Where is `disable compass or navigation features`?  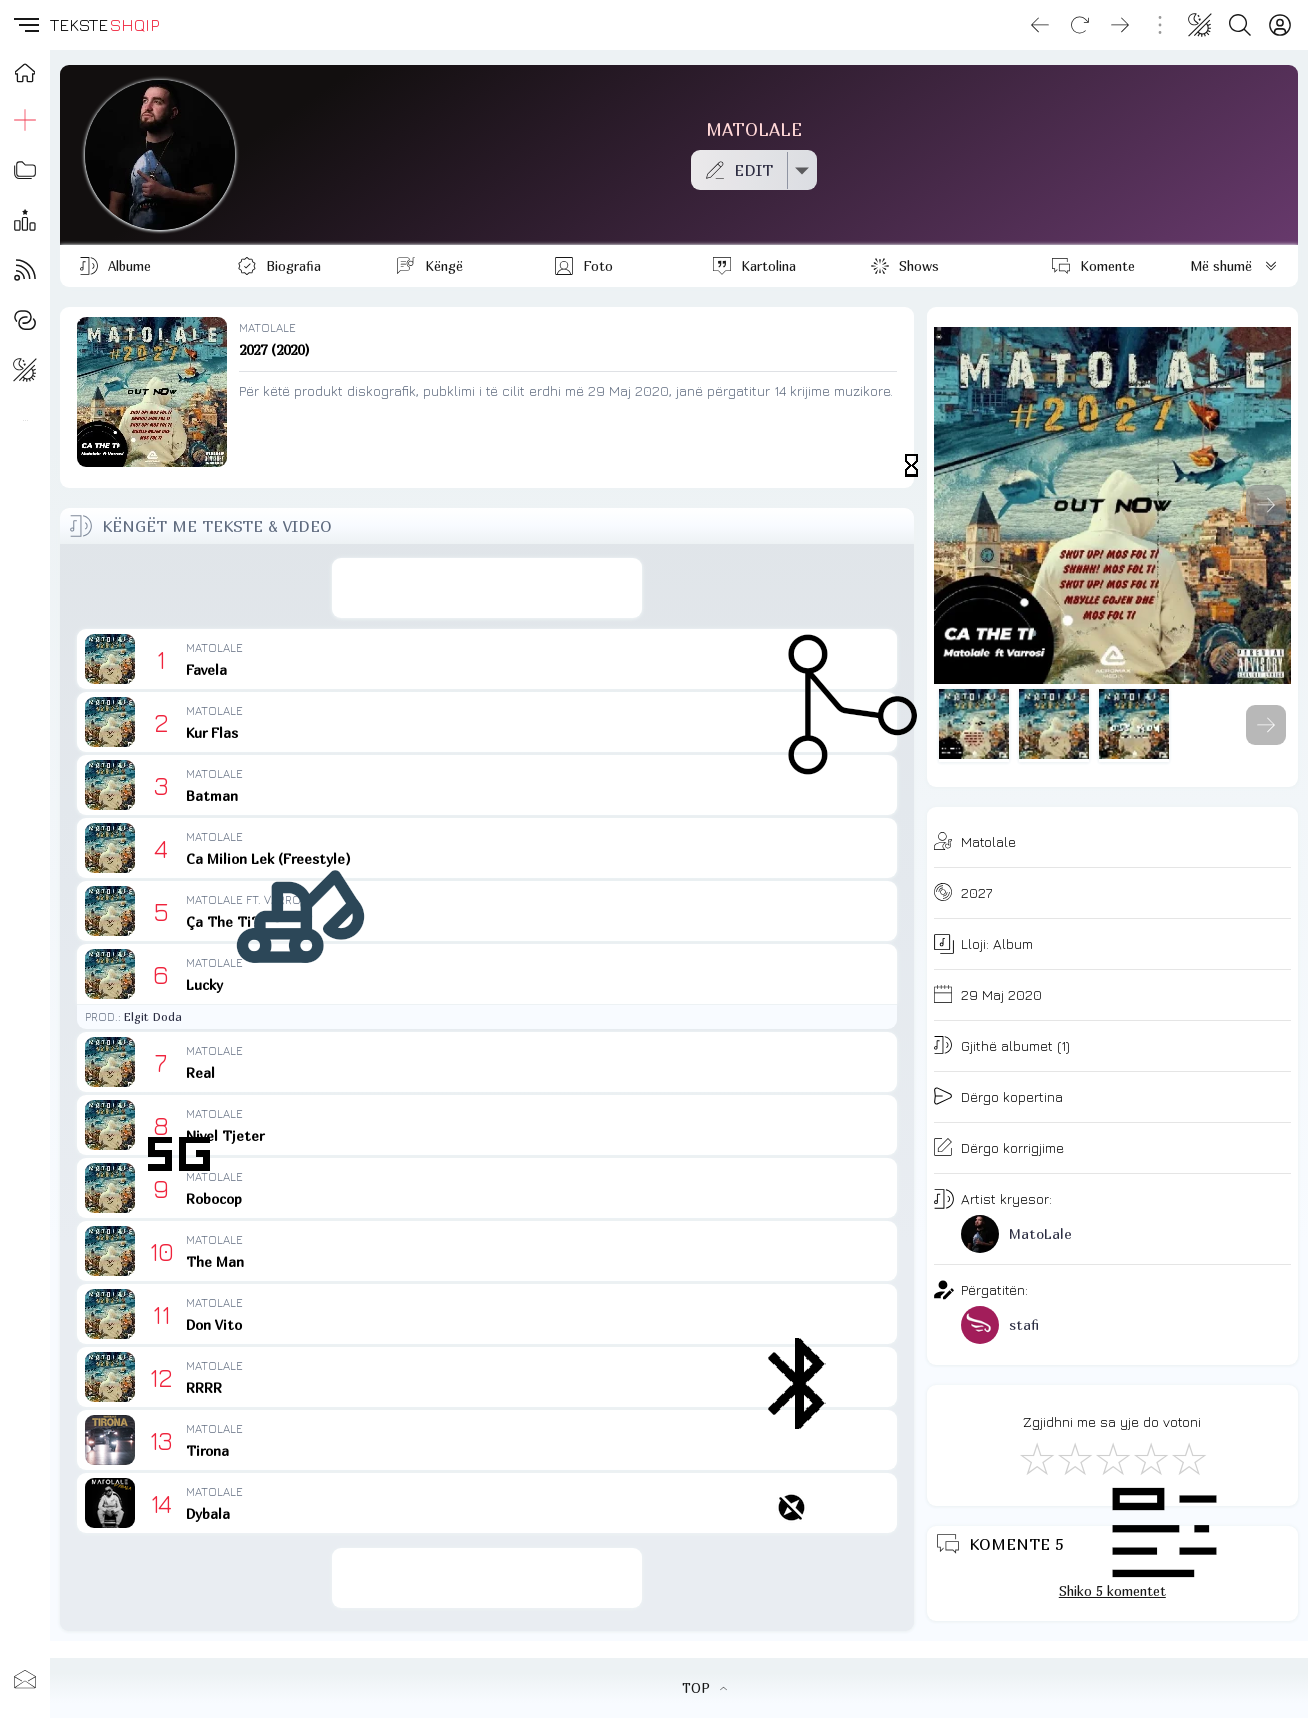 disable compass or navigation features is located at coordinates (791, 1507).